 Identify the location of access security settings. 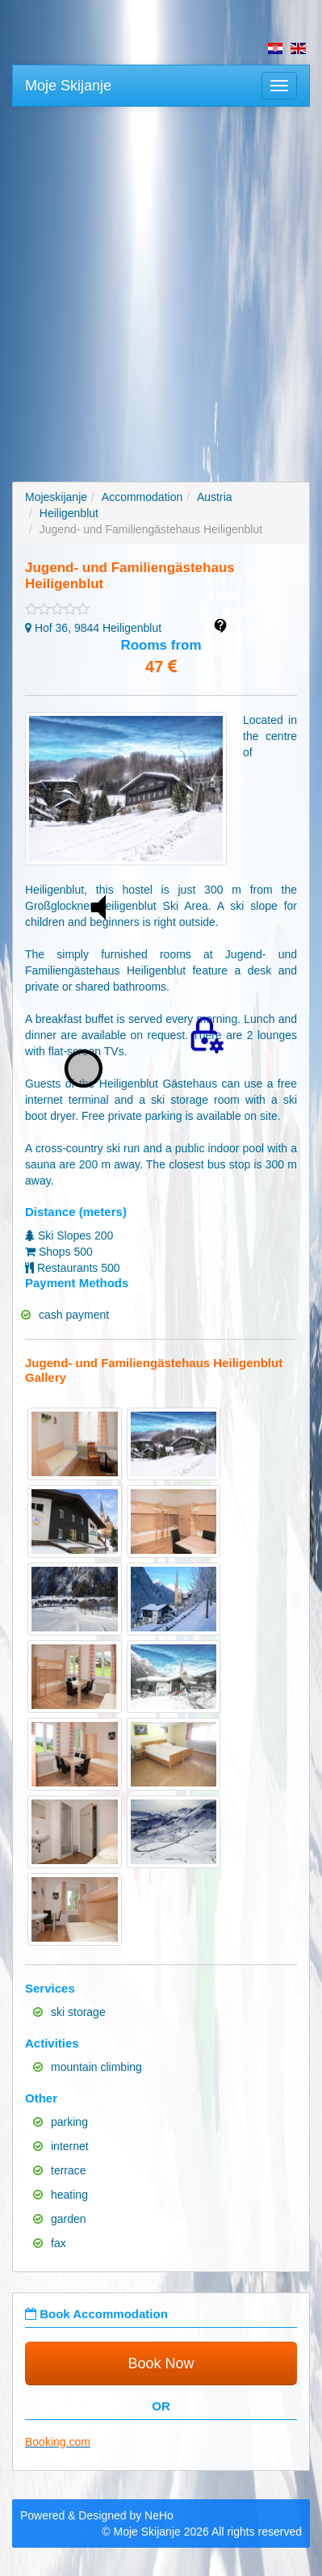
(204, 1033).